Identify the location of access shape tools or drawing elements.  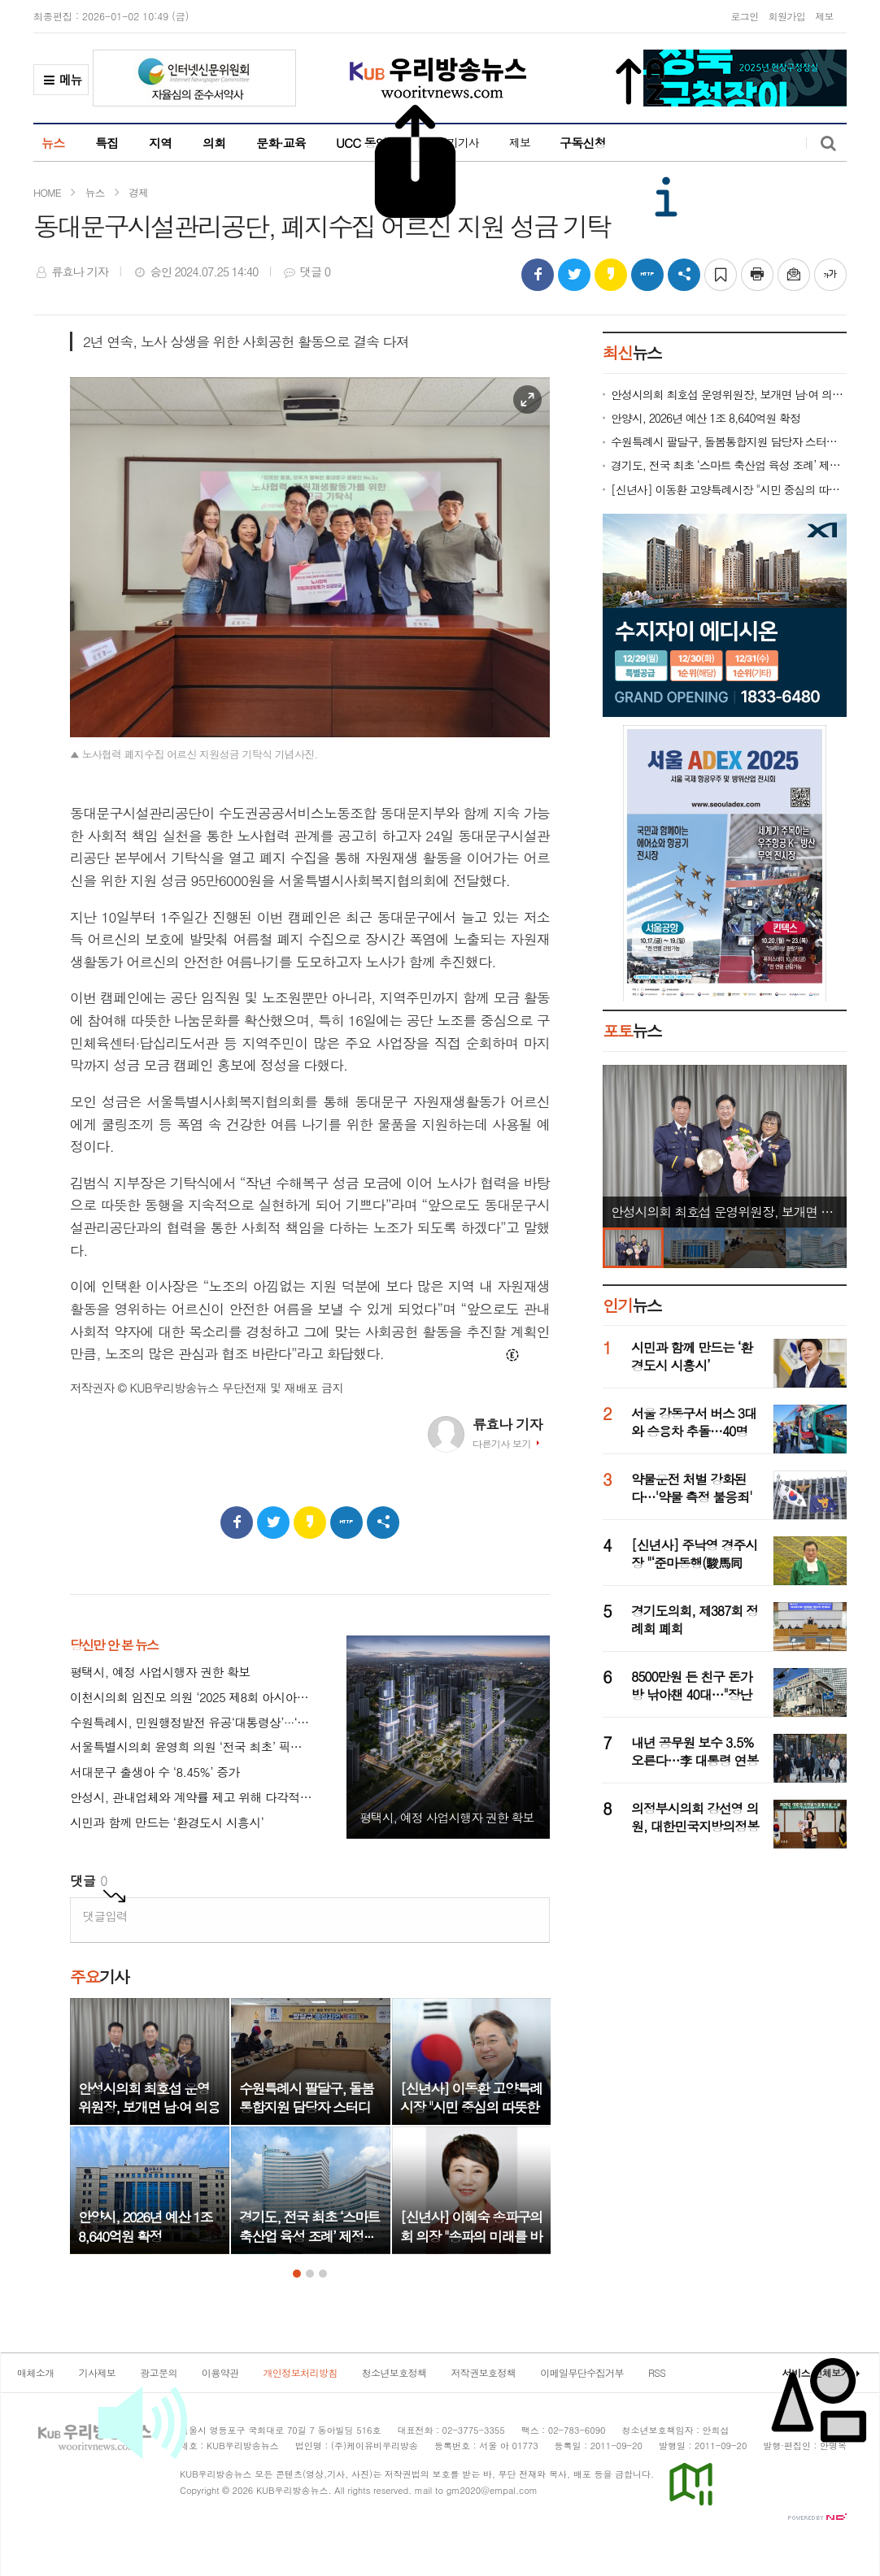
(821, 2404).